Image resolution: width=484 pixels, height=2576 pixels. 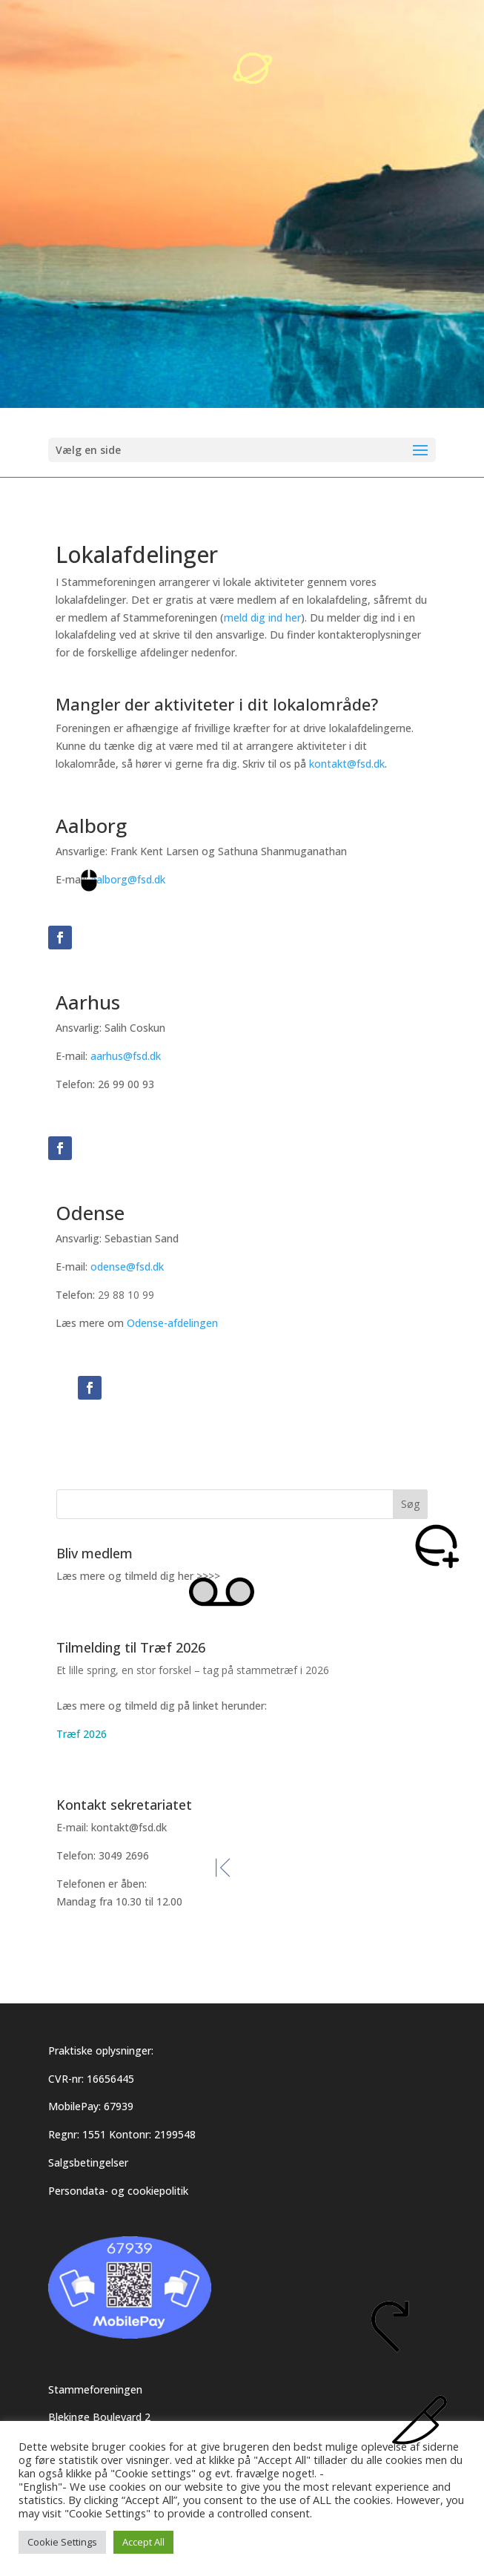 I want to click on redo the last undone action, so click(x=391, y=2325).